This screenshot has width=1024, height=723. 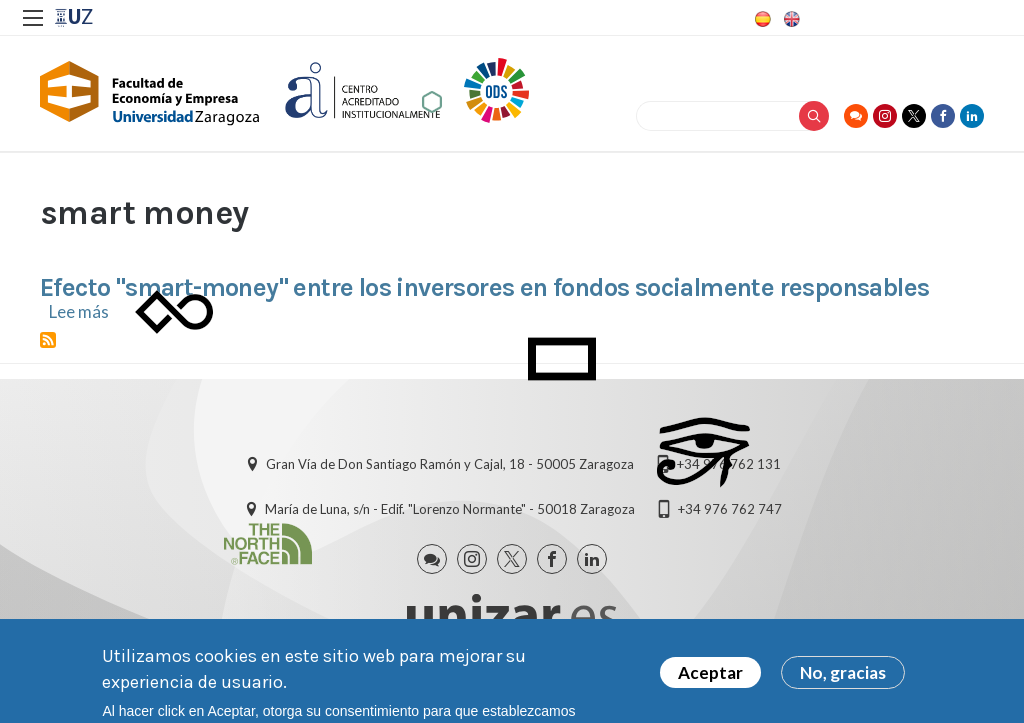 What do you see at coordinates (432, 102) in the screenshot?
I see `visit Artifact Hub website` at bounding box center [432, 102].